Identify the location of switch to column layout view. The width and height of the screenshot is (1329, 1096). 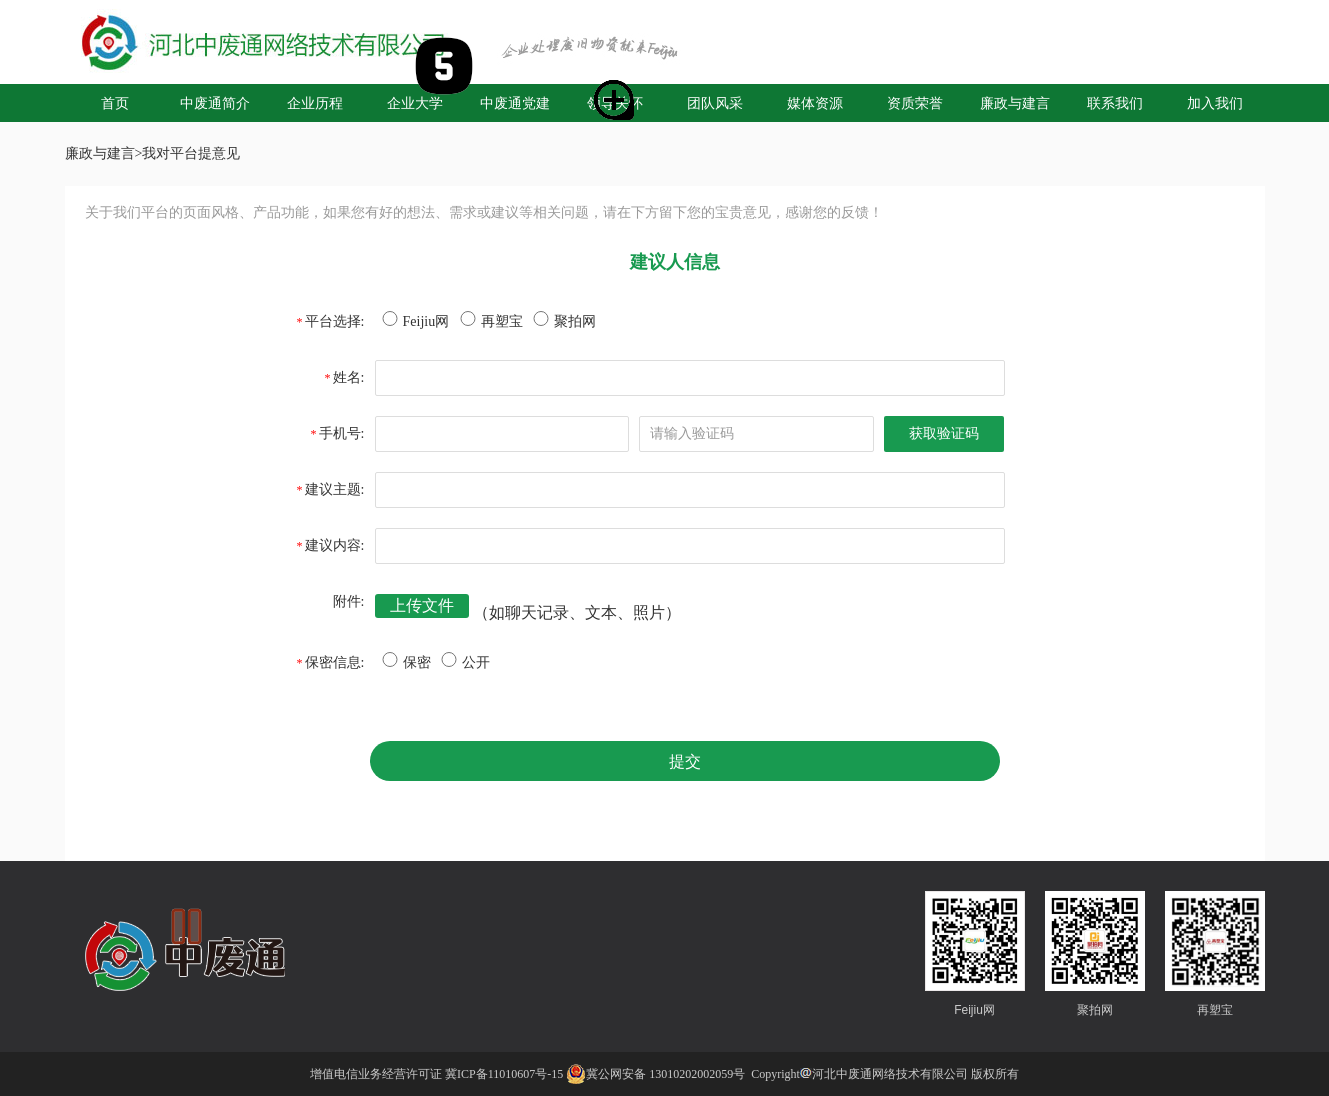
(186, 926).